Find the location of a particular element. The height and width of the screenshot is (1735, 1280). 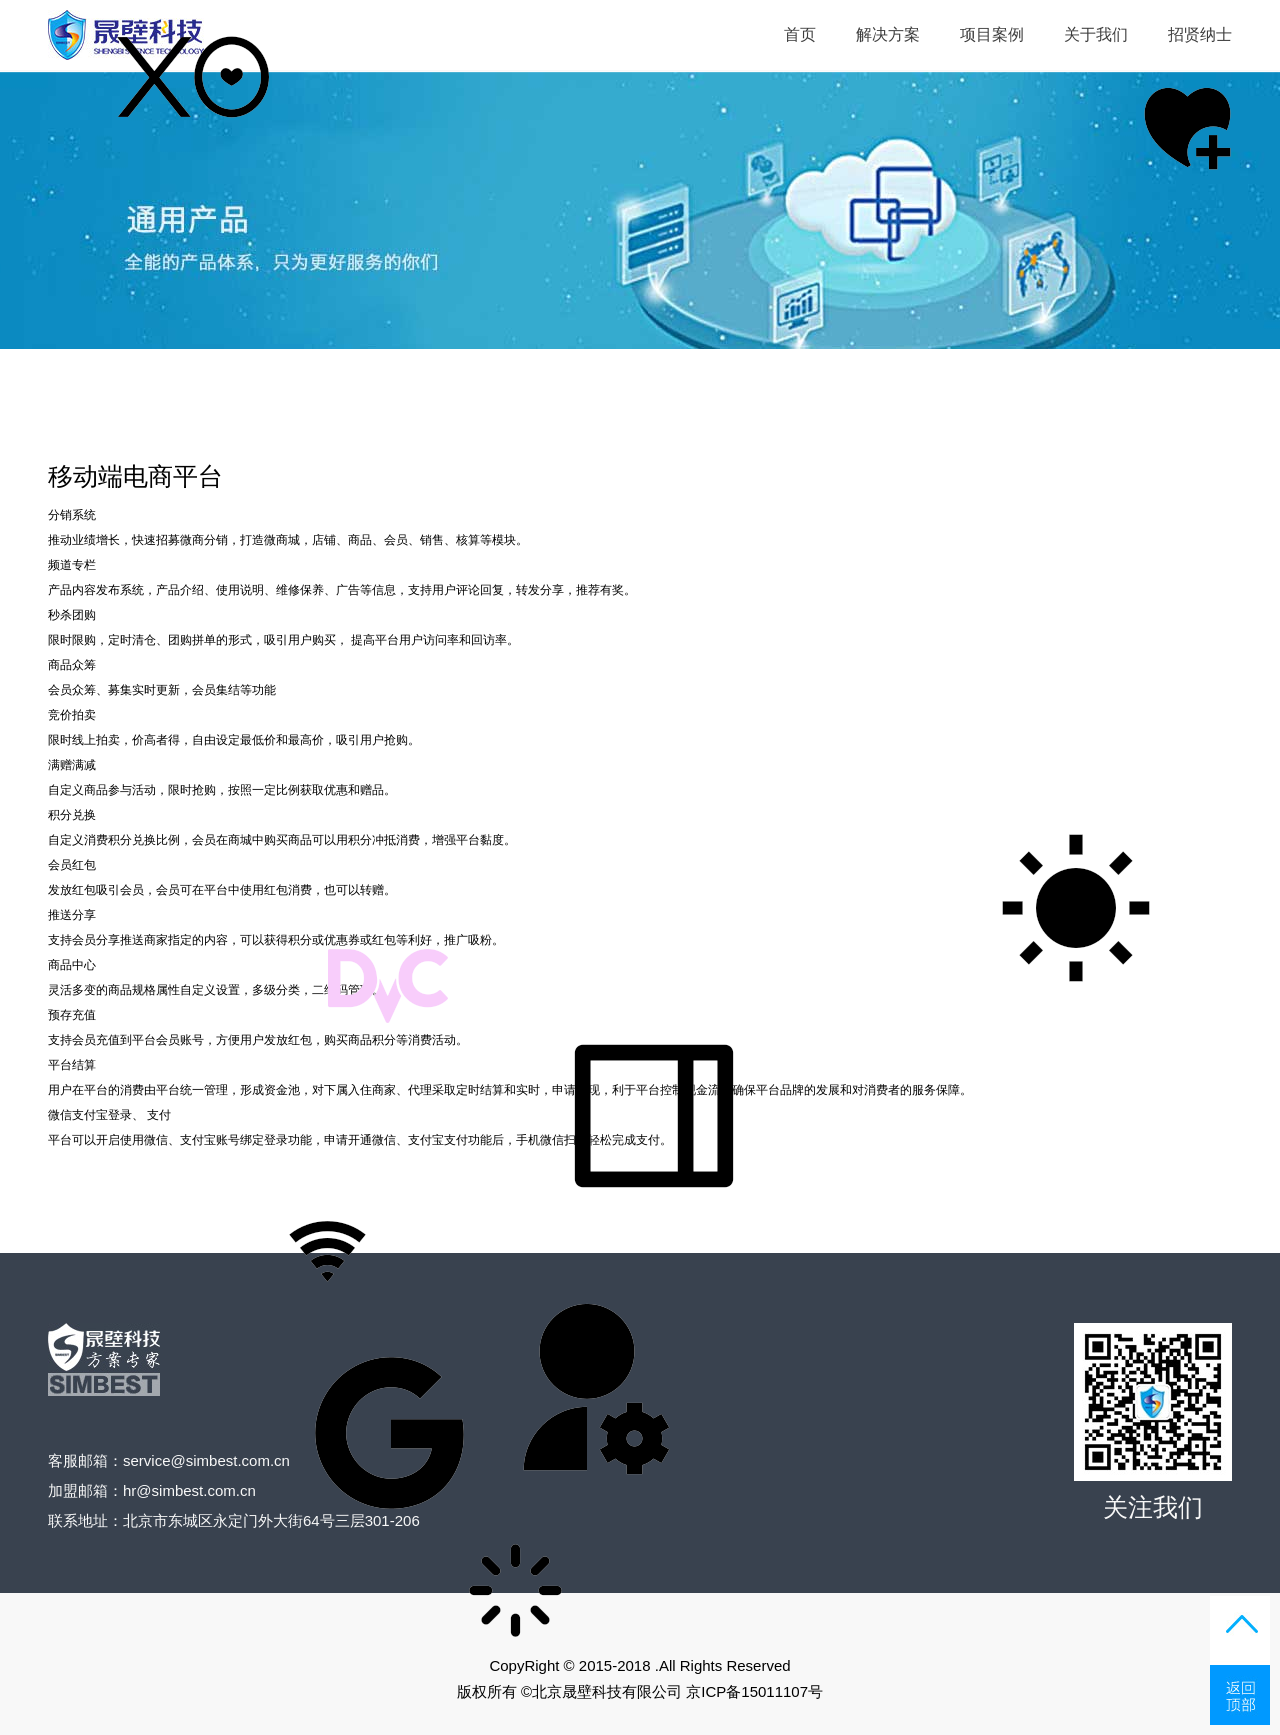

access user account settings is located at coordinates (587, 1391).